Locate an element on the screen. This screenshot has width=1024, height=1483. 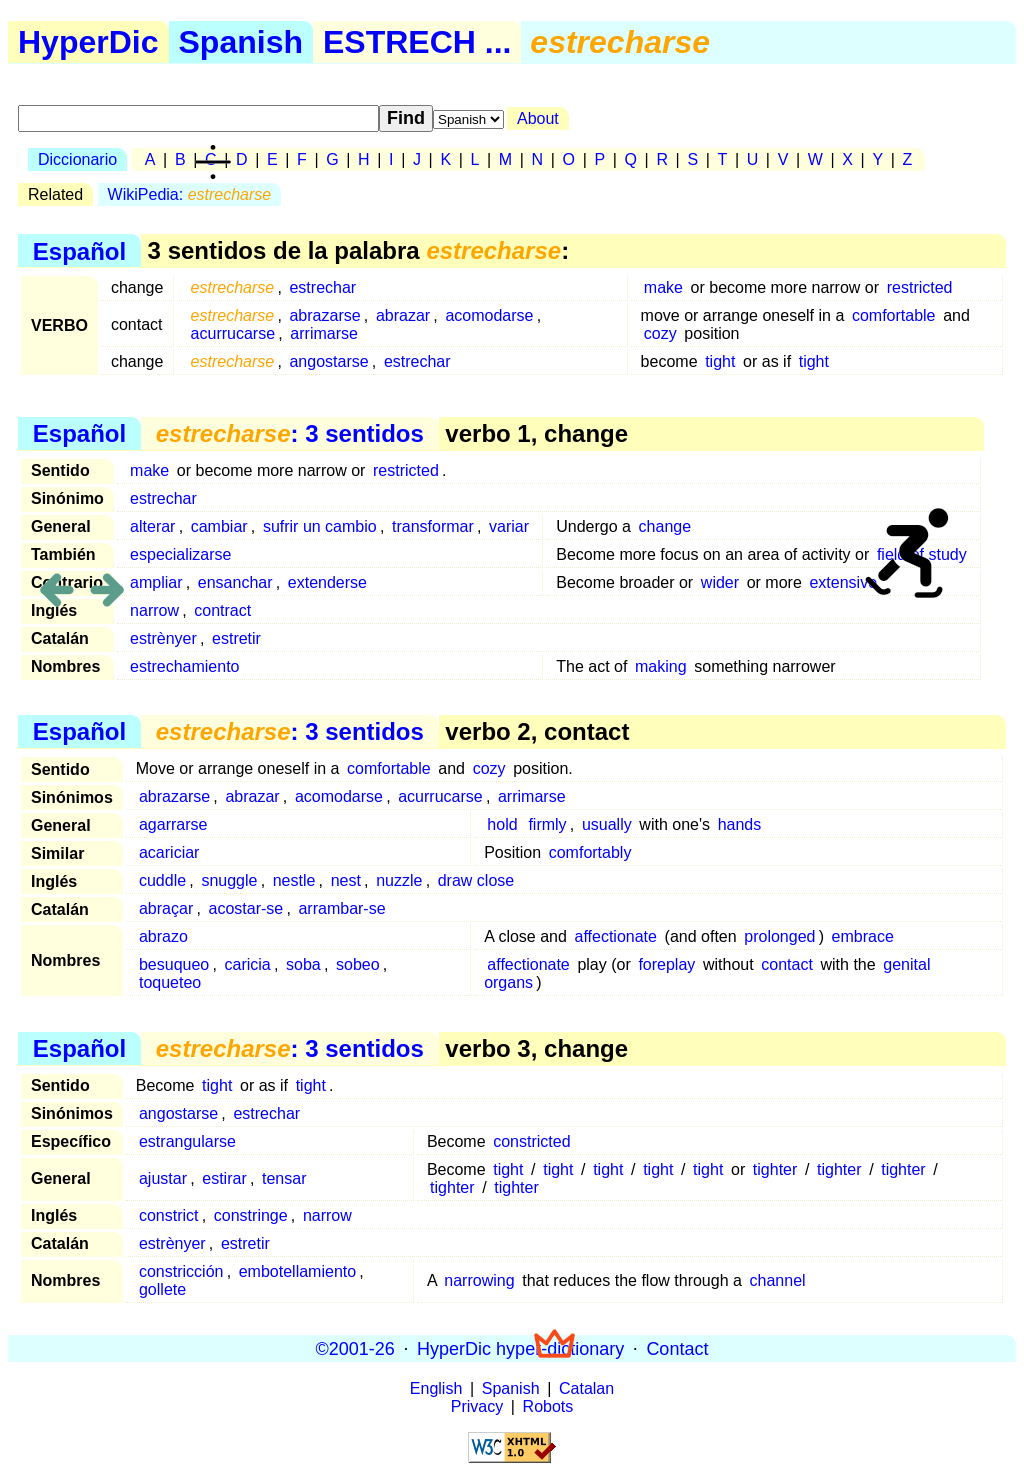
indicates ice skating or winter sports activity is located at coordinates (909, 553).